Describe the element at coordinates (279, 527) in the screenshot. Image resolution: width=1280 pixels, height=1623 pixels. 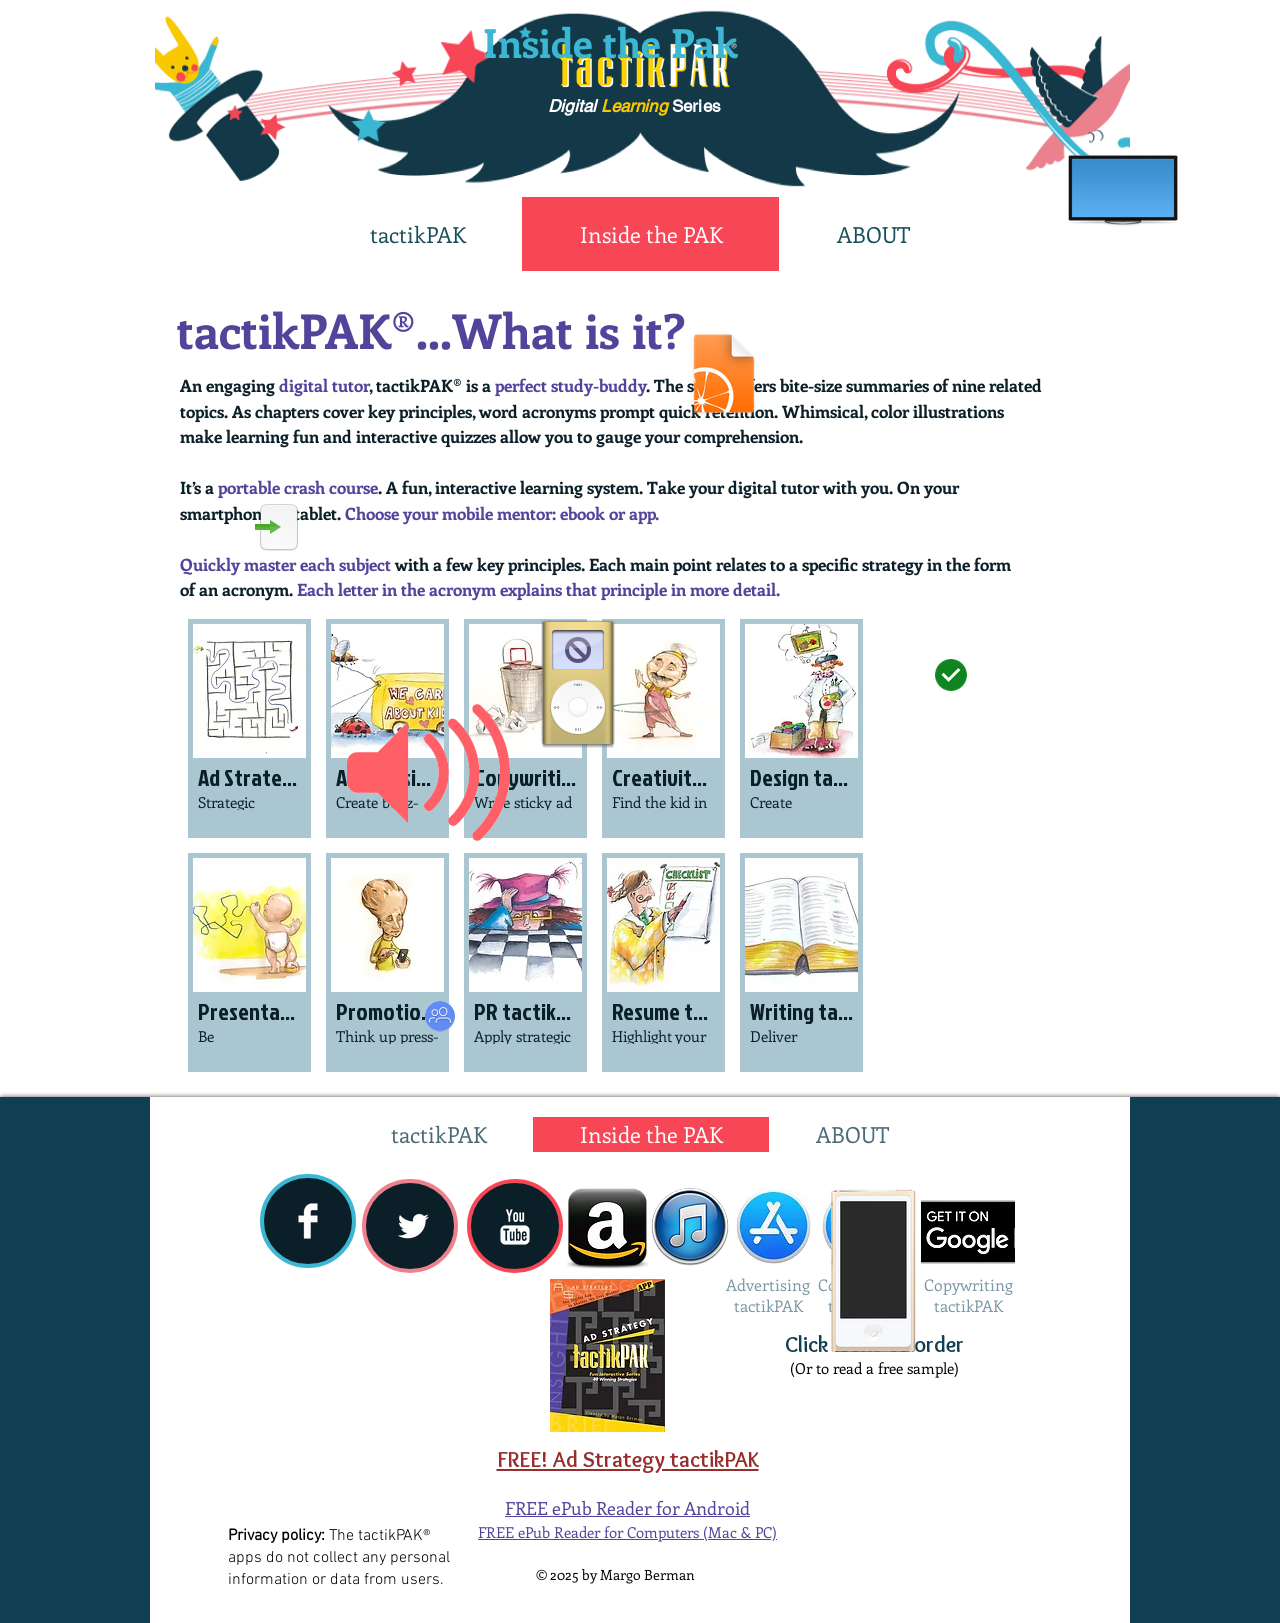
I see `import a document or file` at that location.